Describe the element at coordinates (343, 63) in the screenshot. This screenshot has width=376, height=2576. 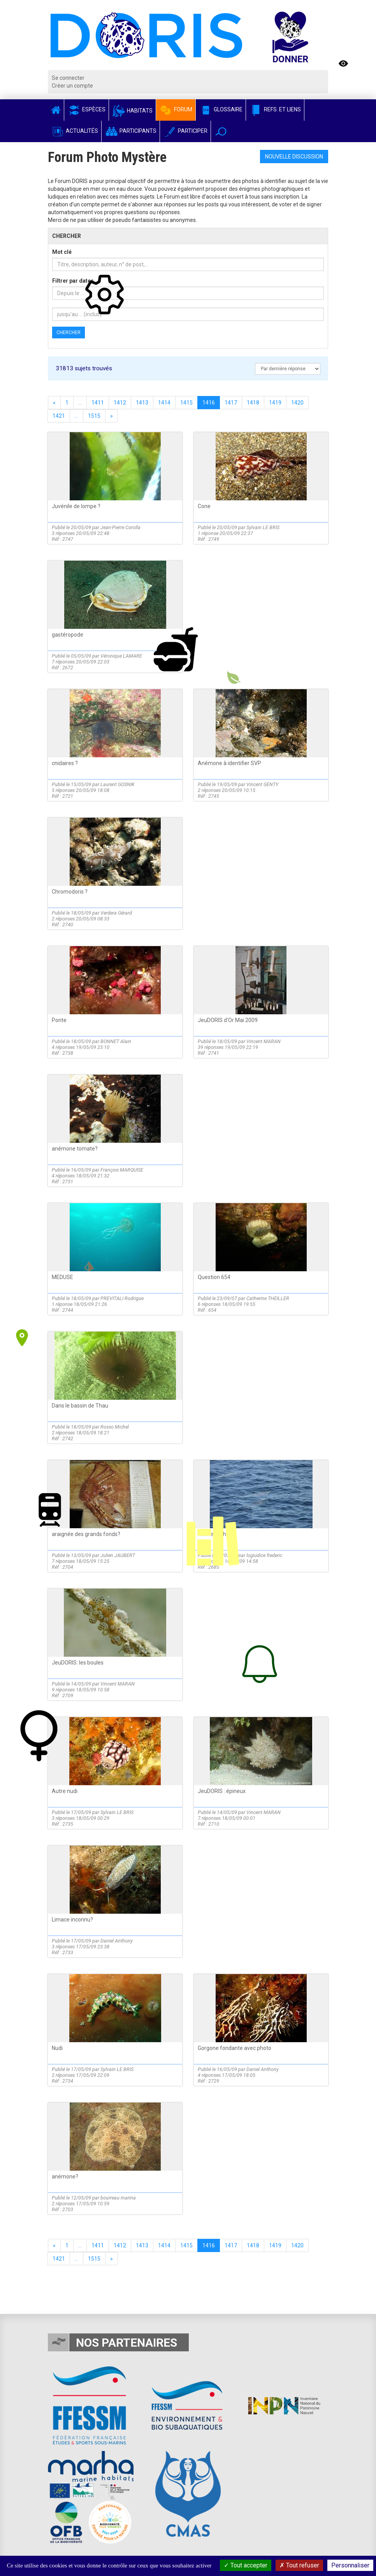
I see `view or preview content` at that location.